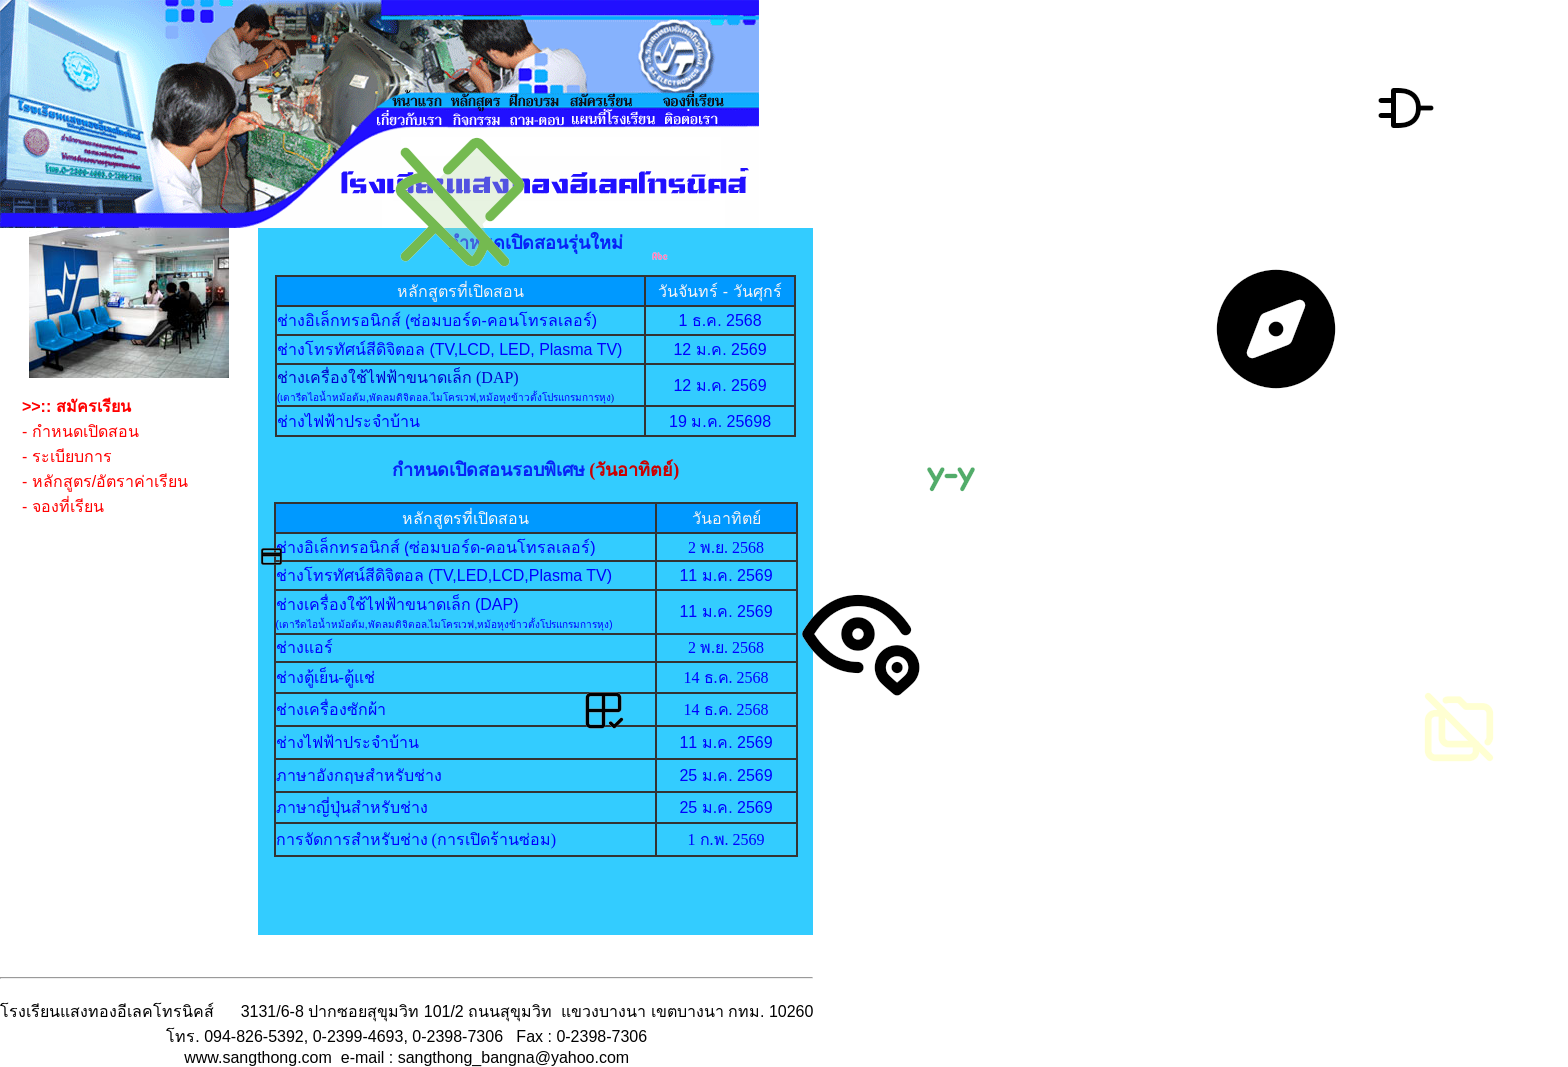  Describe the element at coordinates (1406, 108) in the screenshot. I see `represents a logical AND gate in circuit diagrams` at that location.